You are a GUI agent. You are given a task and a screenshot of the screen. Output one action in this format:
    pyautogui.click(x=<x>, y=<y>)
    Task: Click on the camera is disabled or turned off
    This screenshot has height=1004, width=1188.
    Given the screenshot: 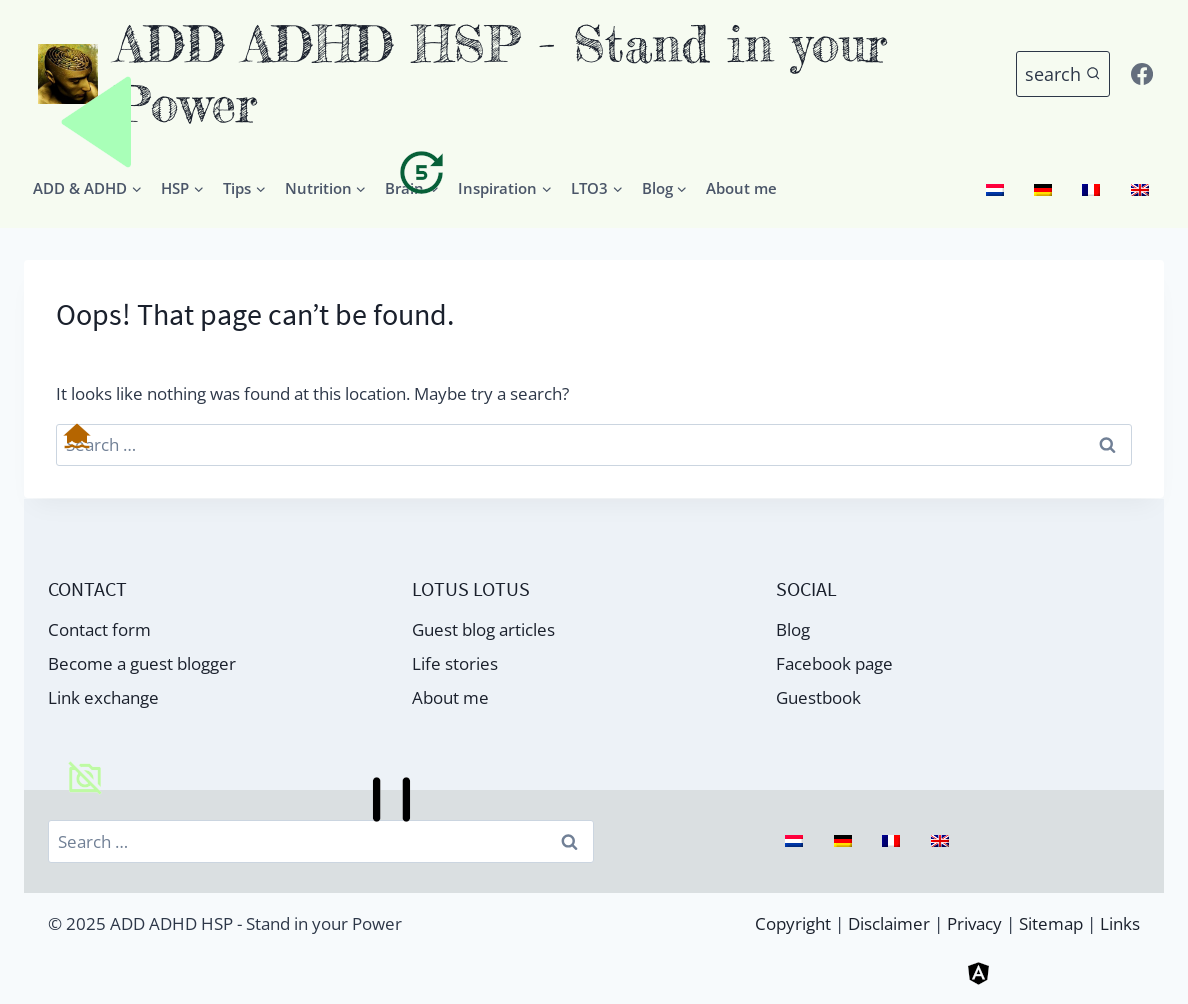 What is the action you would take?
    pyautogui.click(x=85, y=778)
    